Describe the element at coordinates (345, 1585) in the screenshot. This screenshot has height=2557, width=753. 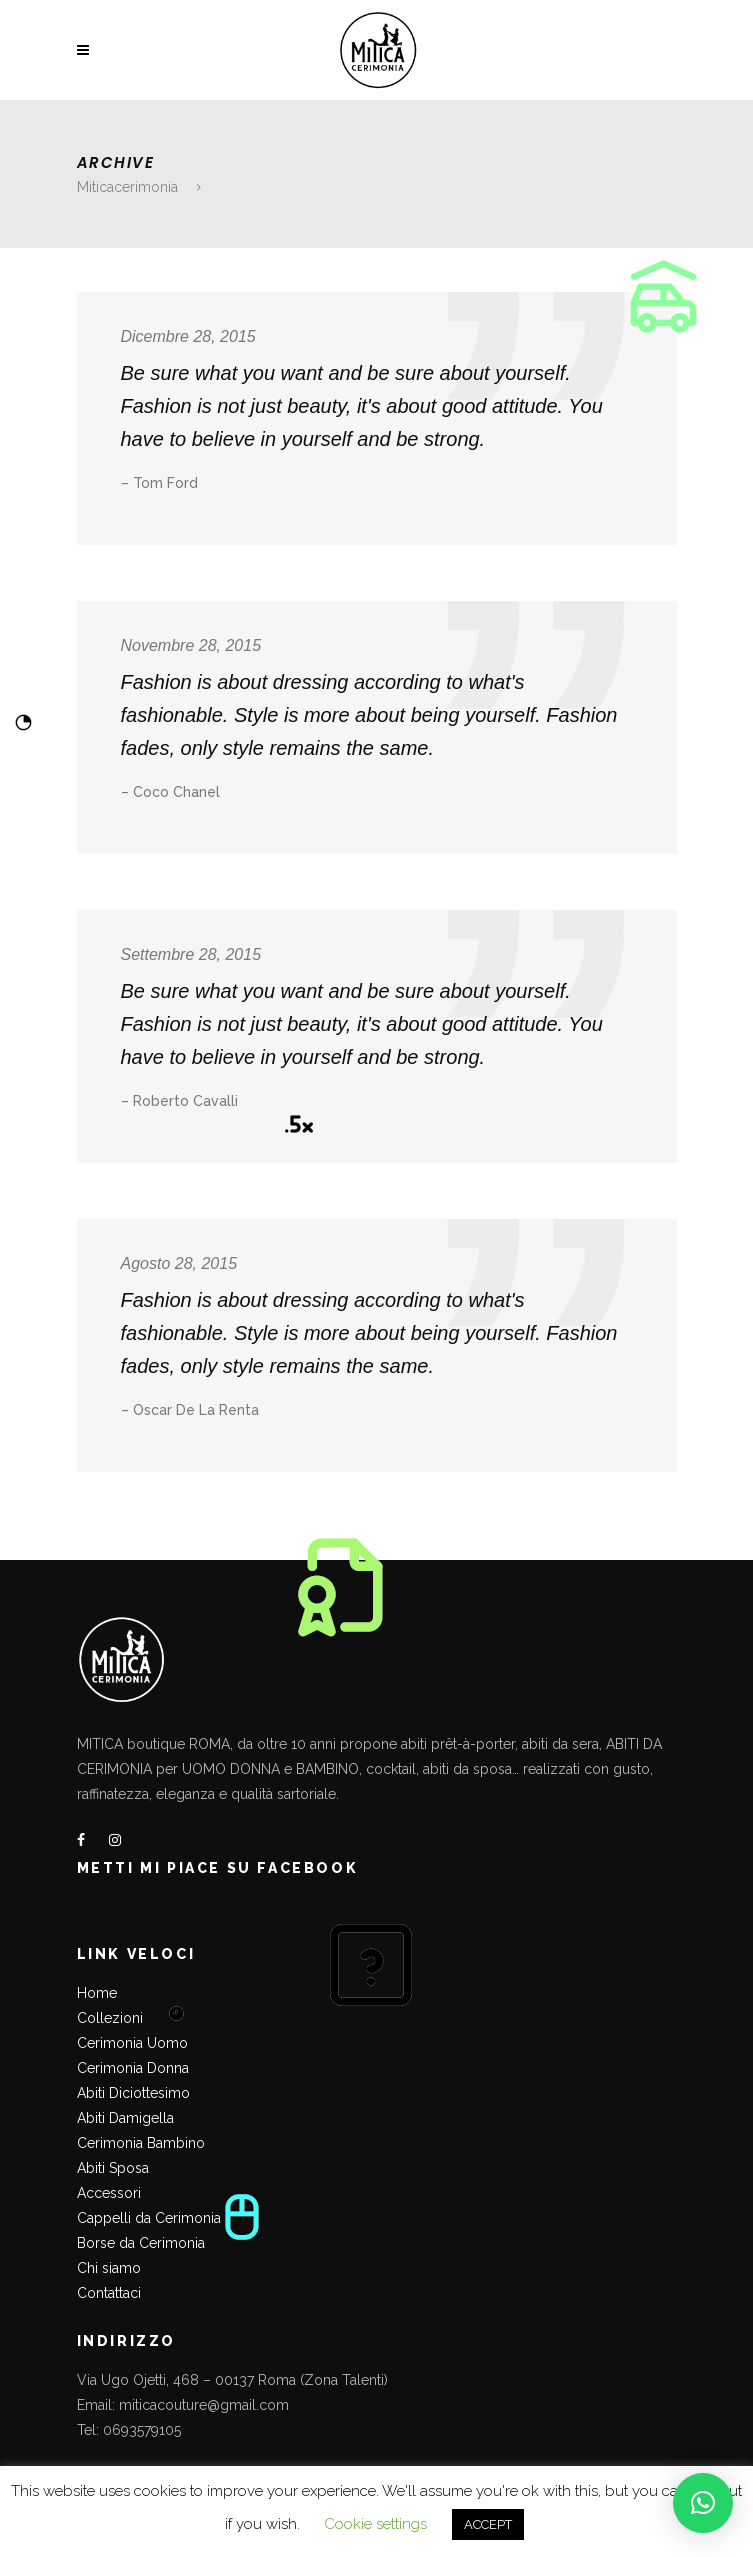
I see `view certified or verified document` at that location.